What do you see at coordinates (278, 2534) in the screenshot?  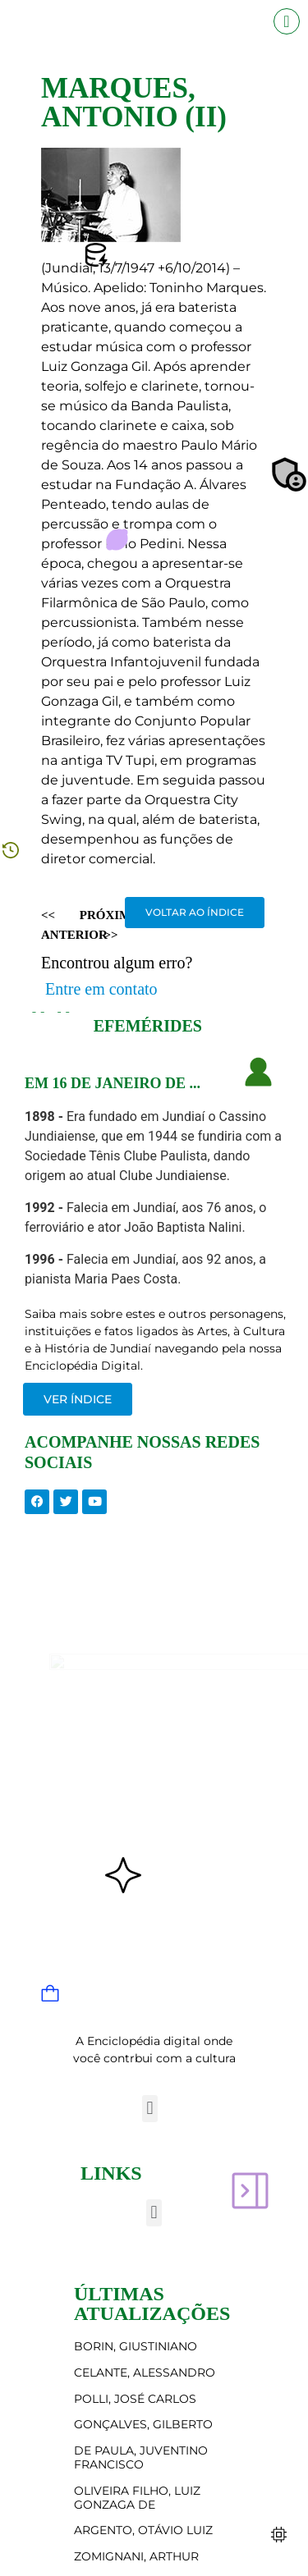 I see `view system hardware information` at bounding box center [278, 2534].